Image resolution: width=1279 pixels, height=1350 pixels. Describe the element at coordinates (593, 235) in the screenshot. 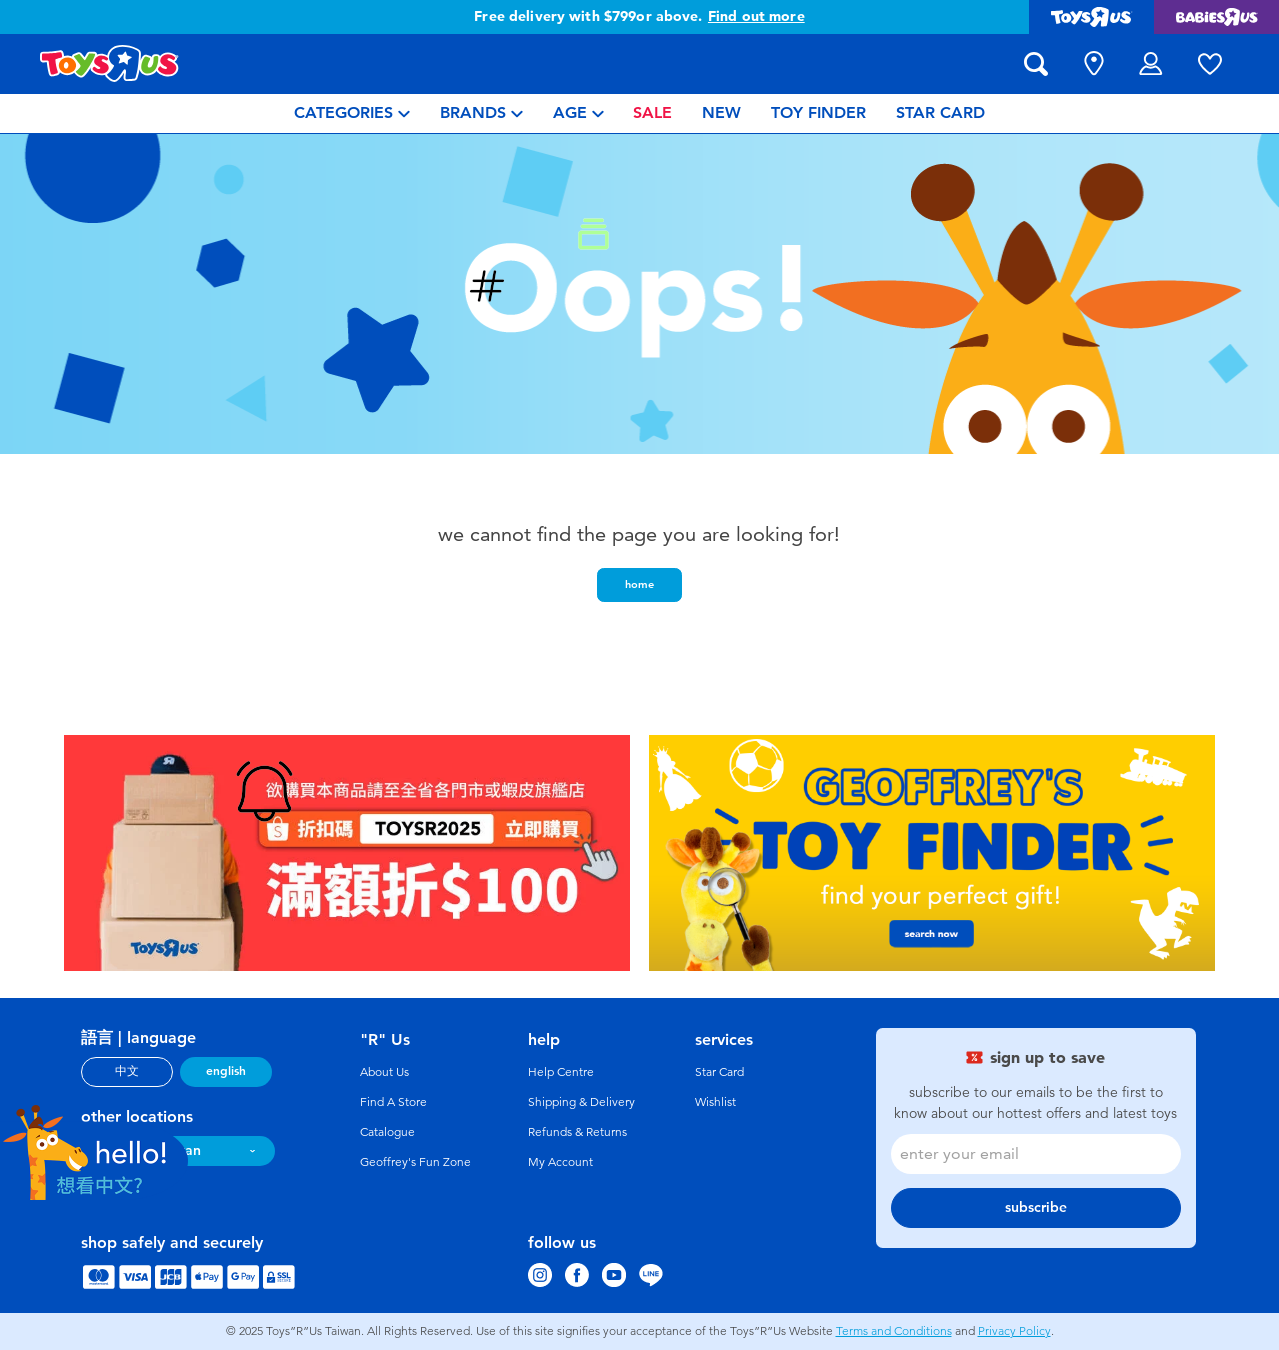

I see `view stacked cards or layers` at that location.